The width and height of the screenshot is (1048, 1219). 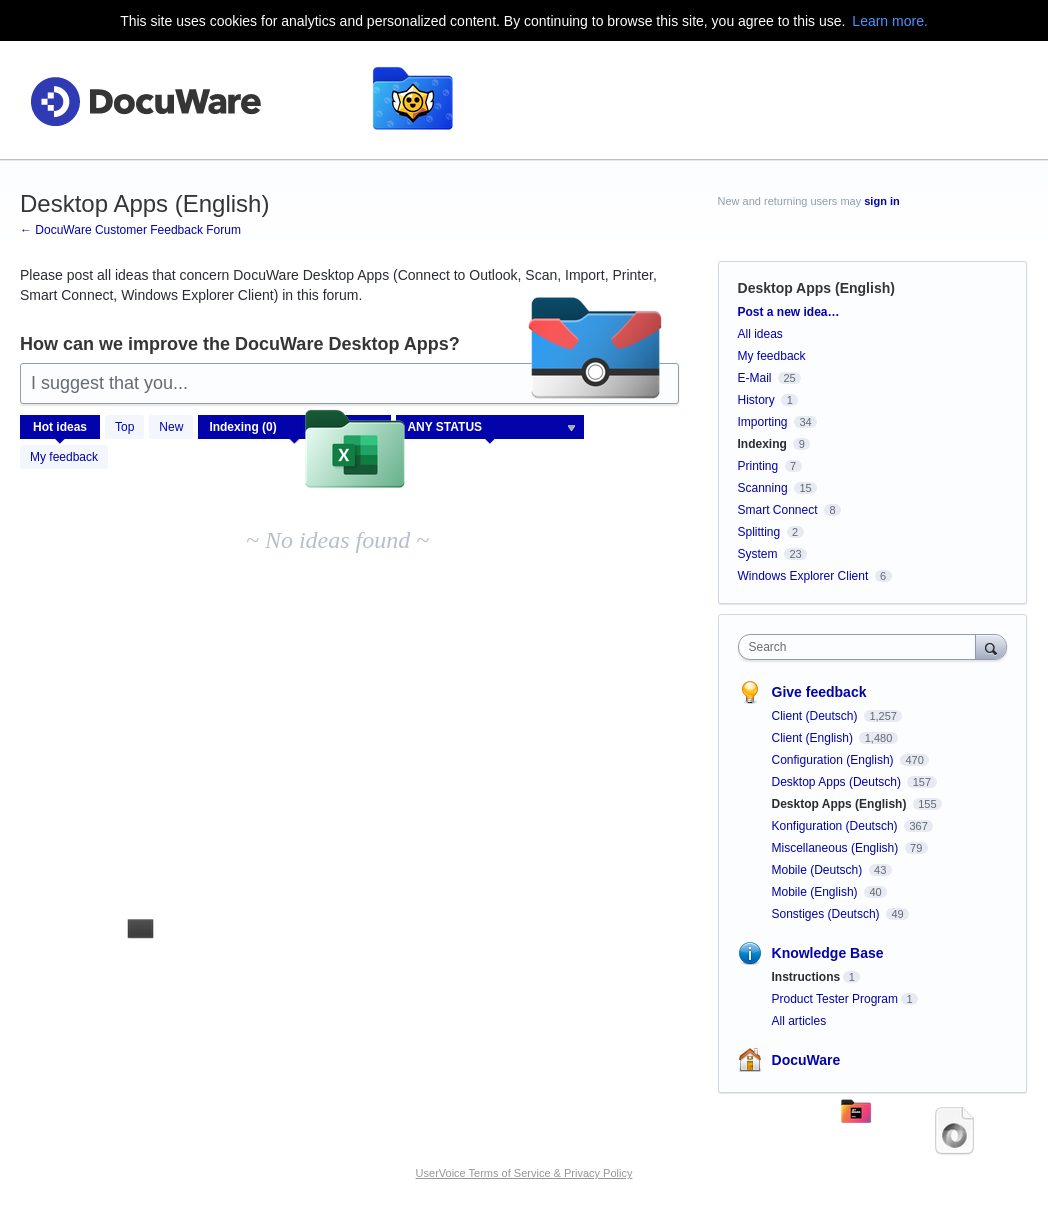 What do you see at coordinates (954, 1130) in the screenshot?
I see `json file type indicator` at bounding box center [954, 1130].